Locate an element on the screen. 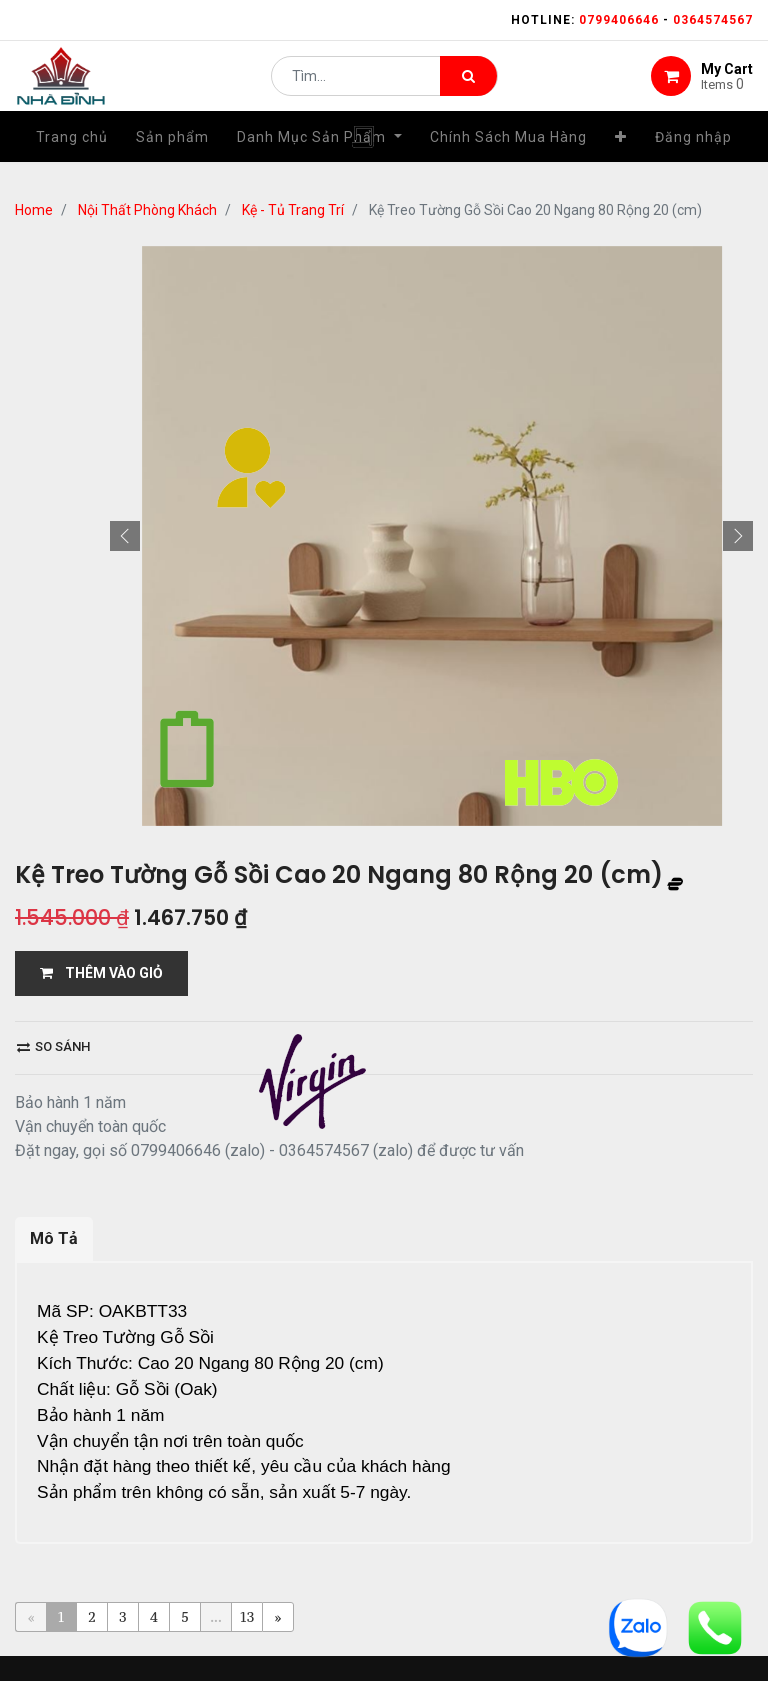  open the ExpressVPN app is located at coordinates (675, 884).